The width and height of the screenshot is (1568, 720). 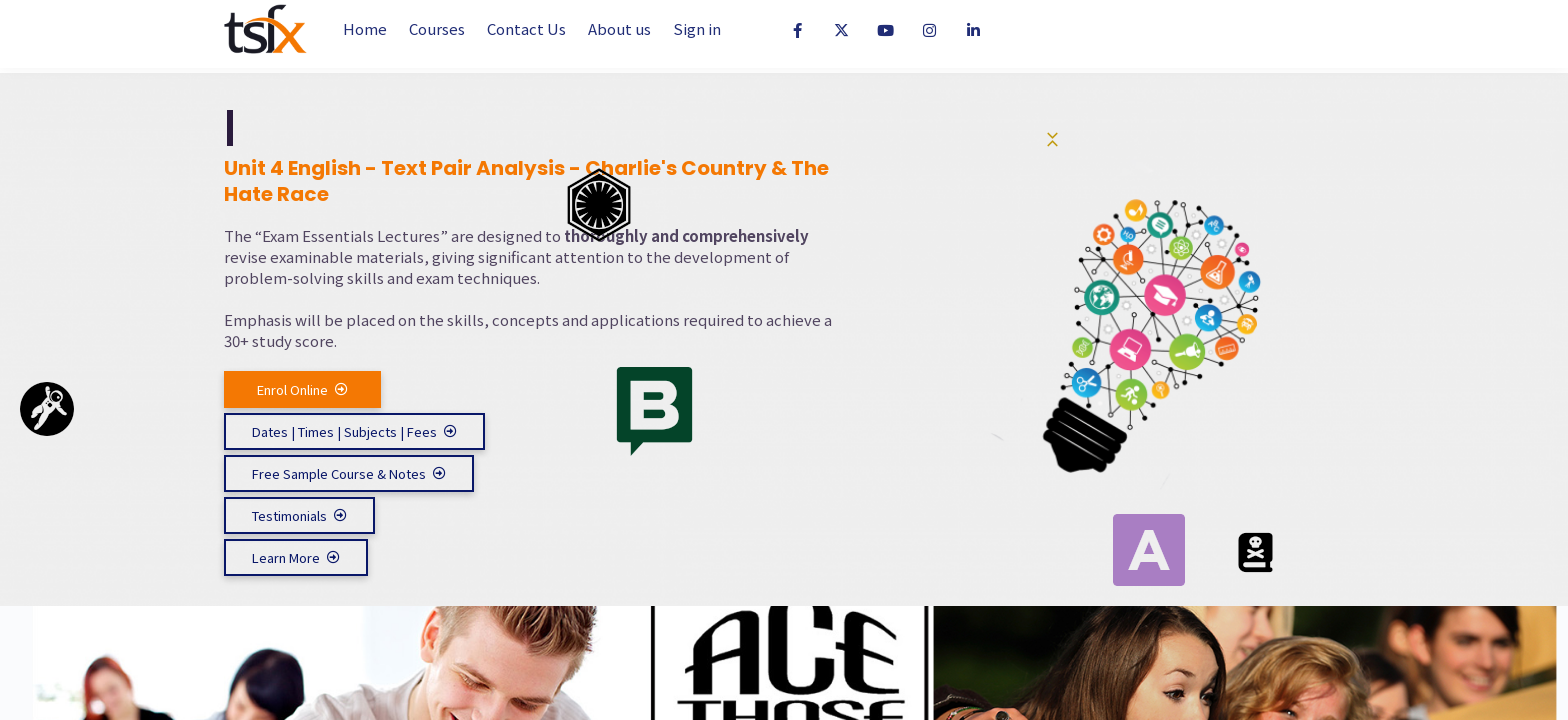 I want to click on switch input method or keyboard language, so click(x=1149, y=550).